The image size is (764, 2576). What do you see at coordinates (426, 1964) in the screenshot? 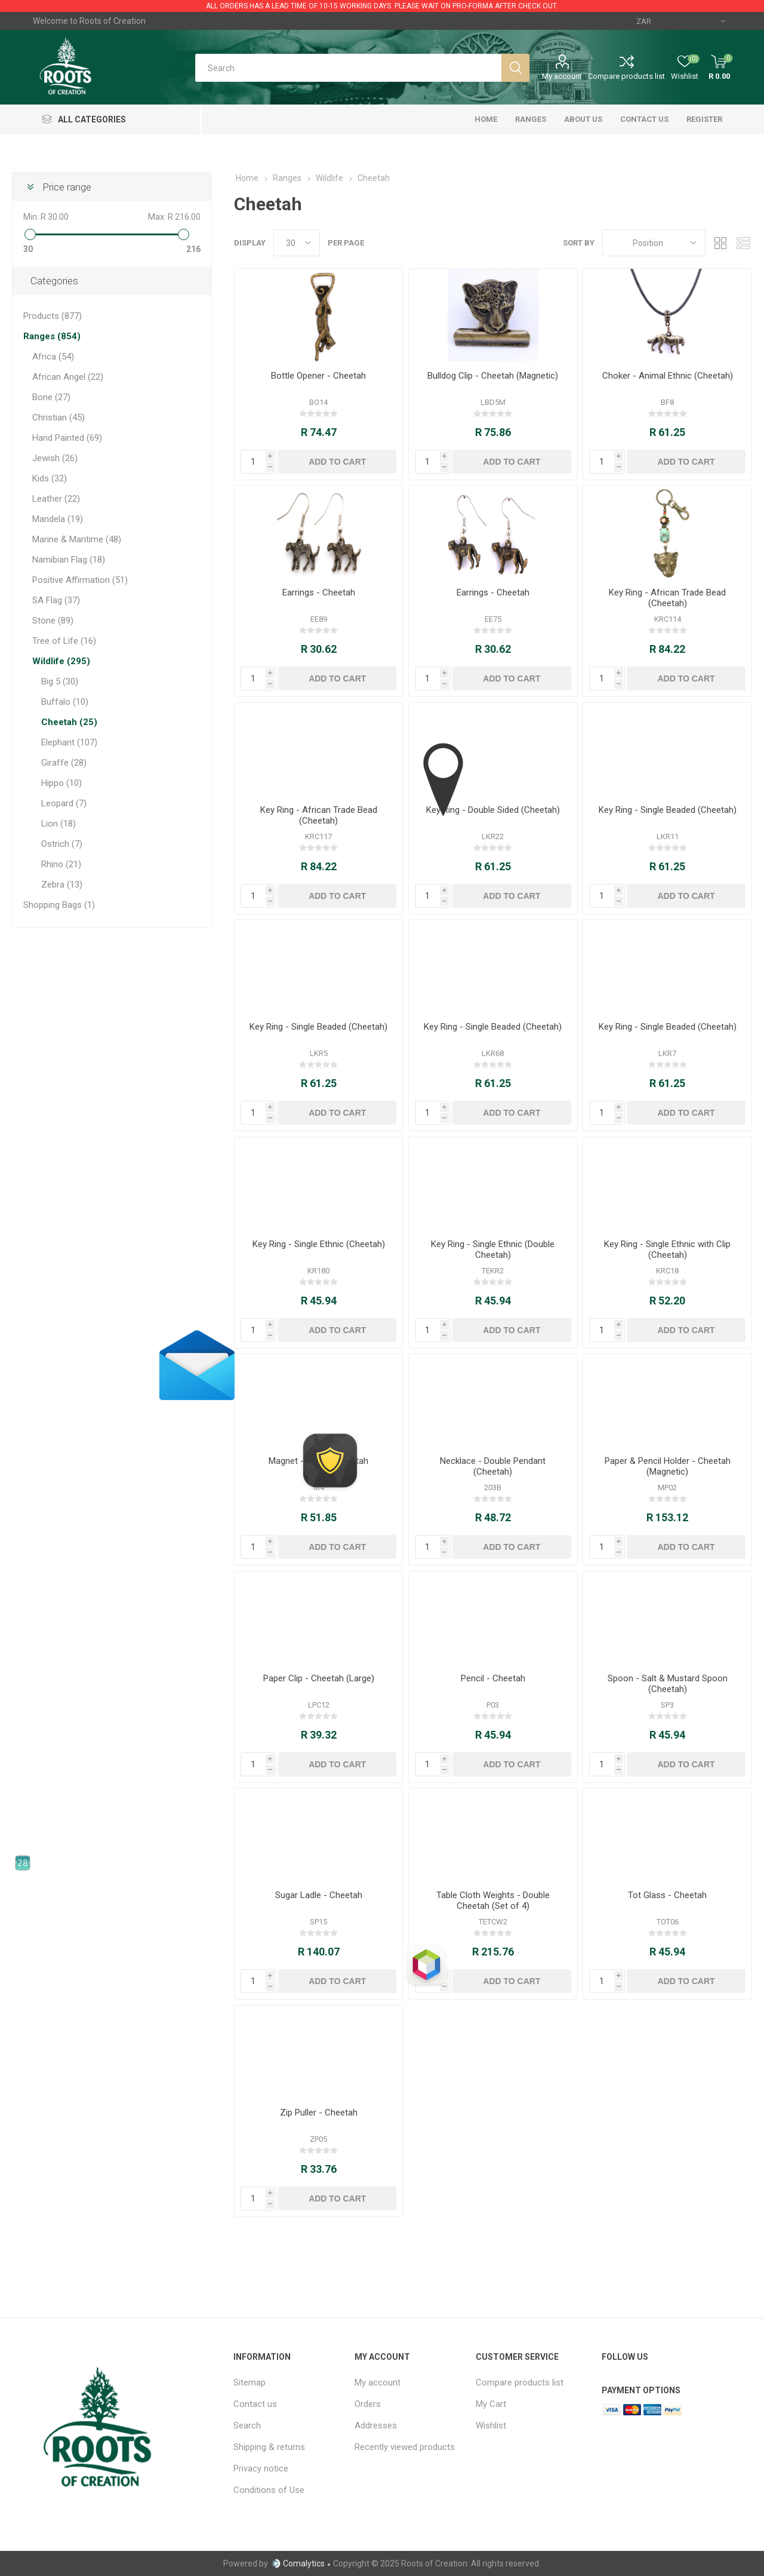
I see `open NetBeans IDE` at bounding box center [426, 1964].